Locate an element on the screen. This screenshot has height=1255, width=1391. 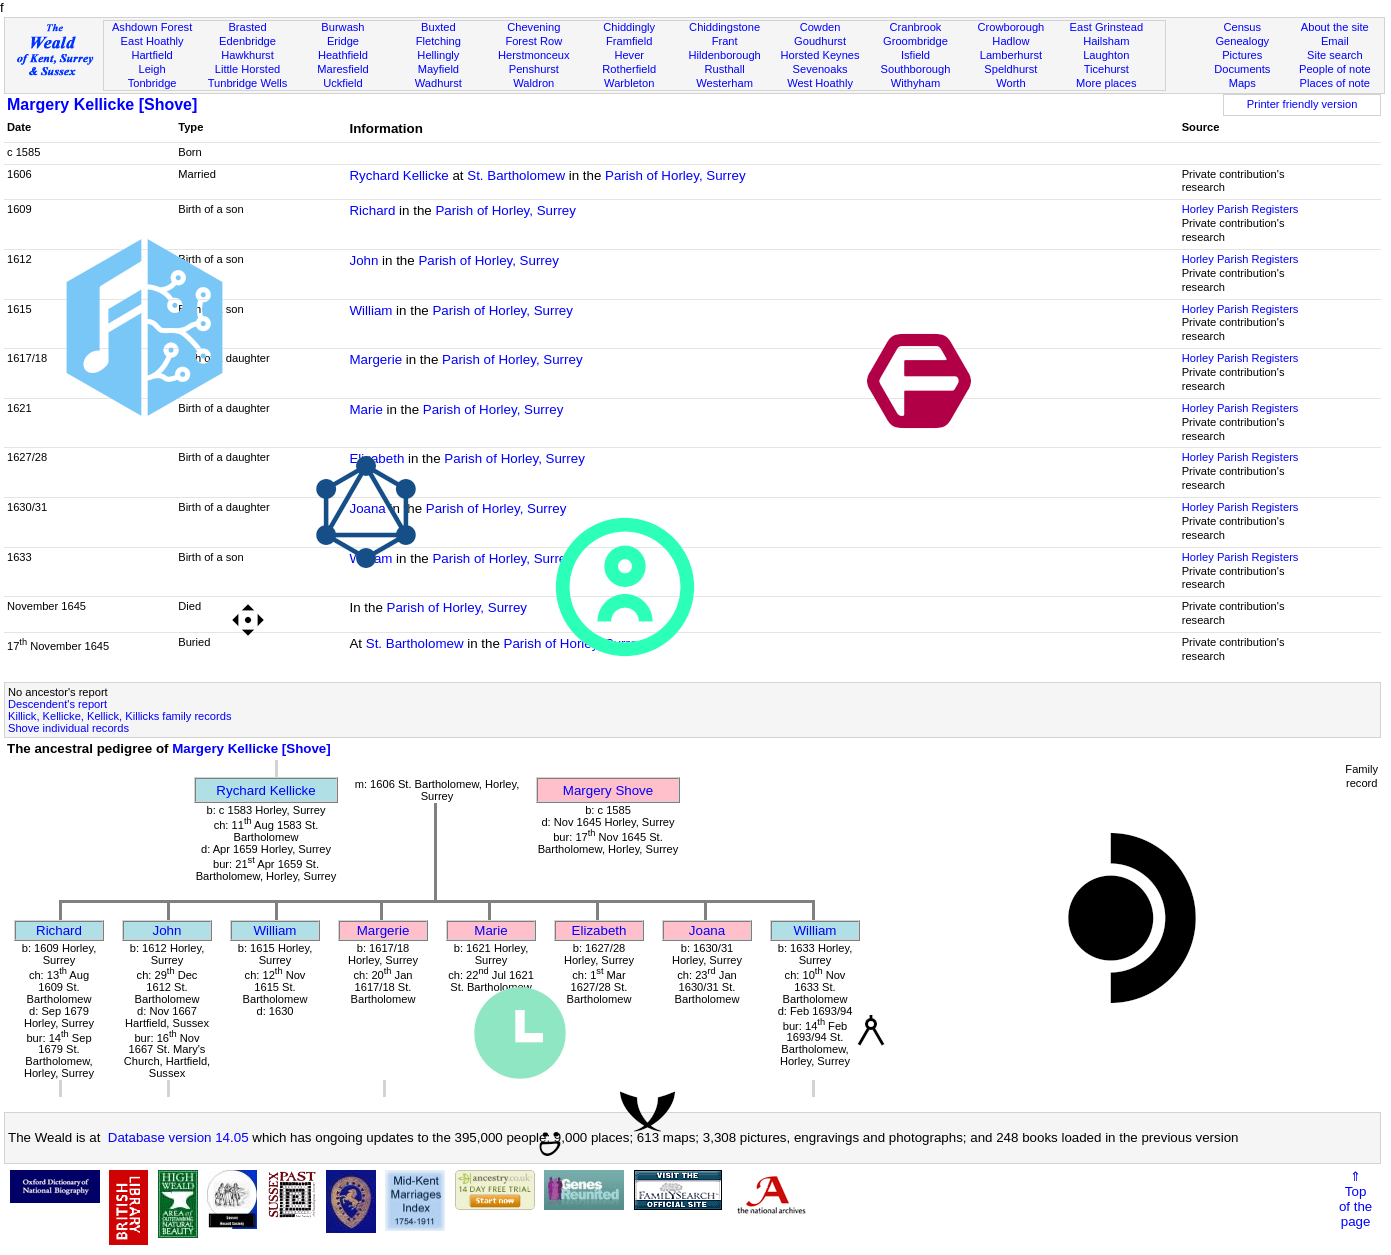
view current time or clock is located at coordinates (520, 1033).